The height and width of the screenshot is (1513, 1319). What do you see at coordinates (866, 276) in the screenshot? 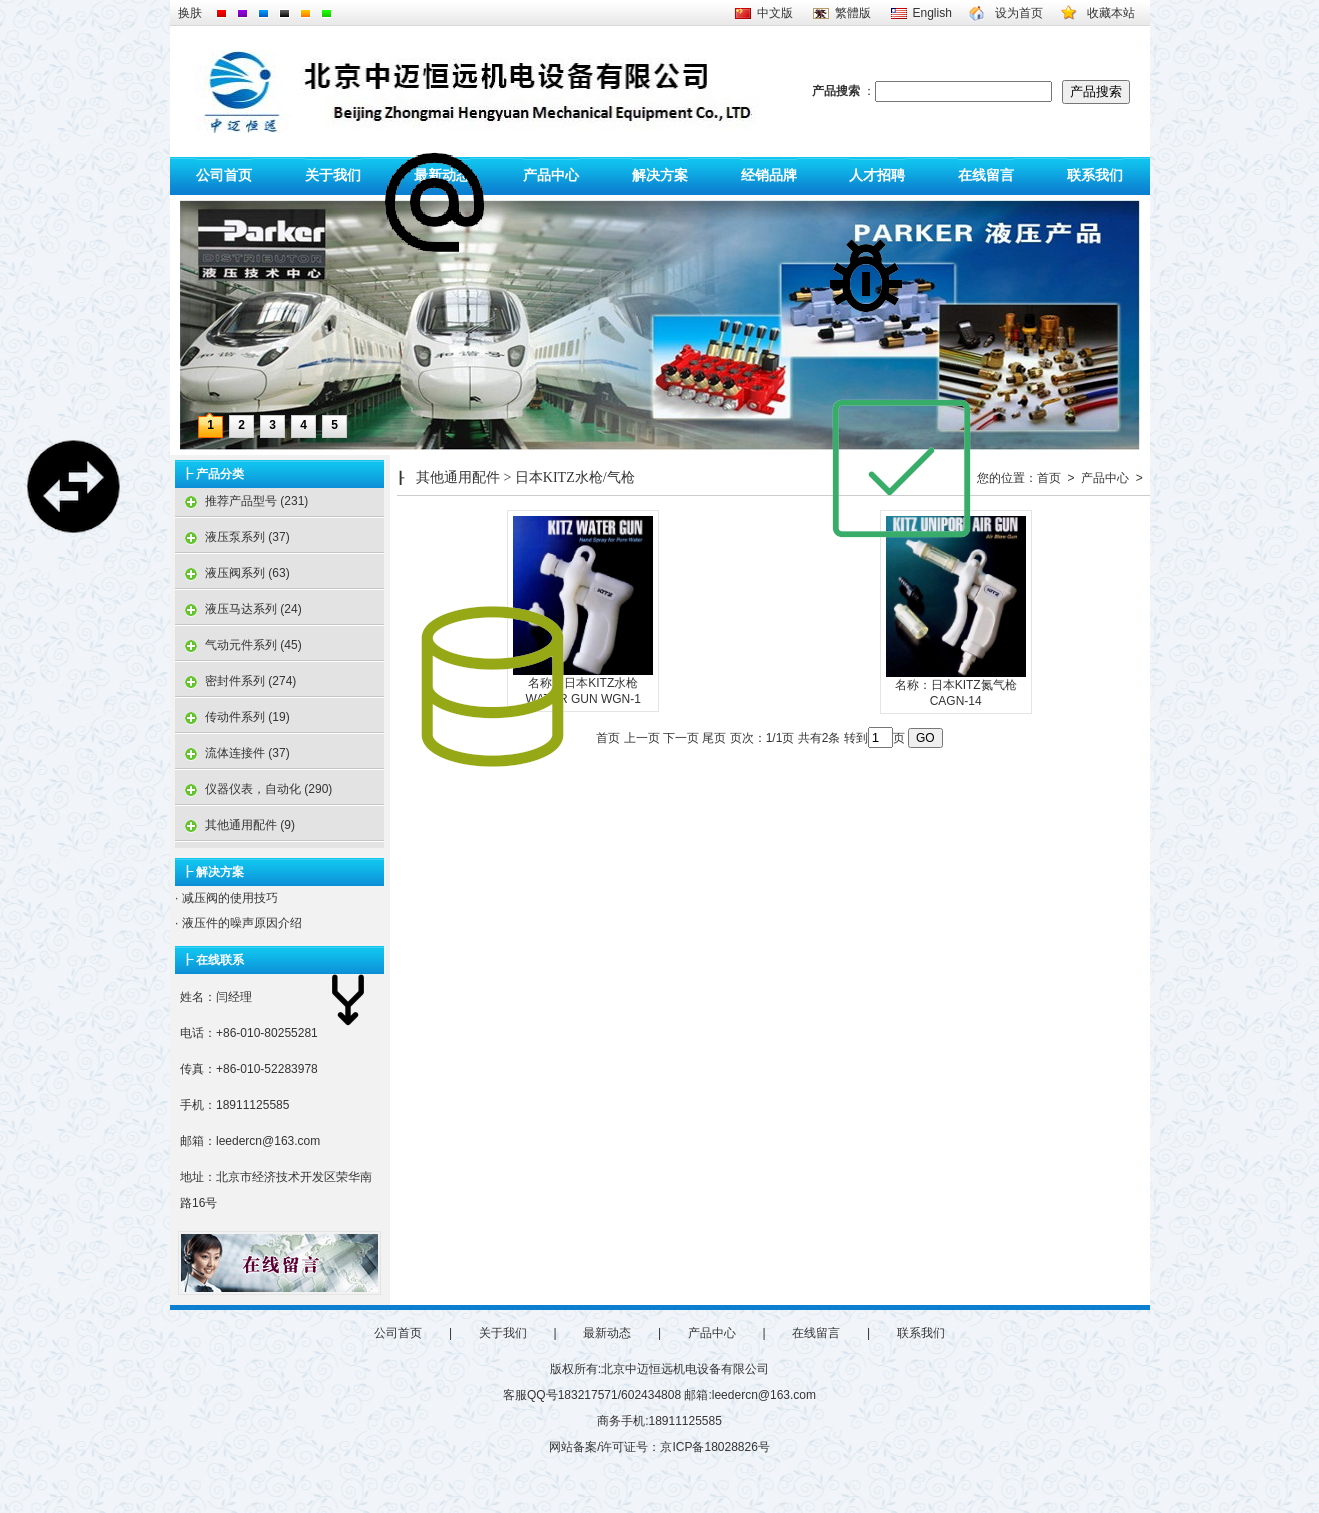
I see `access pest control services` at bounding box center [866, 276].